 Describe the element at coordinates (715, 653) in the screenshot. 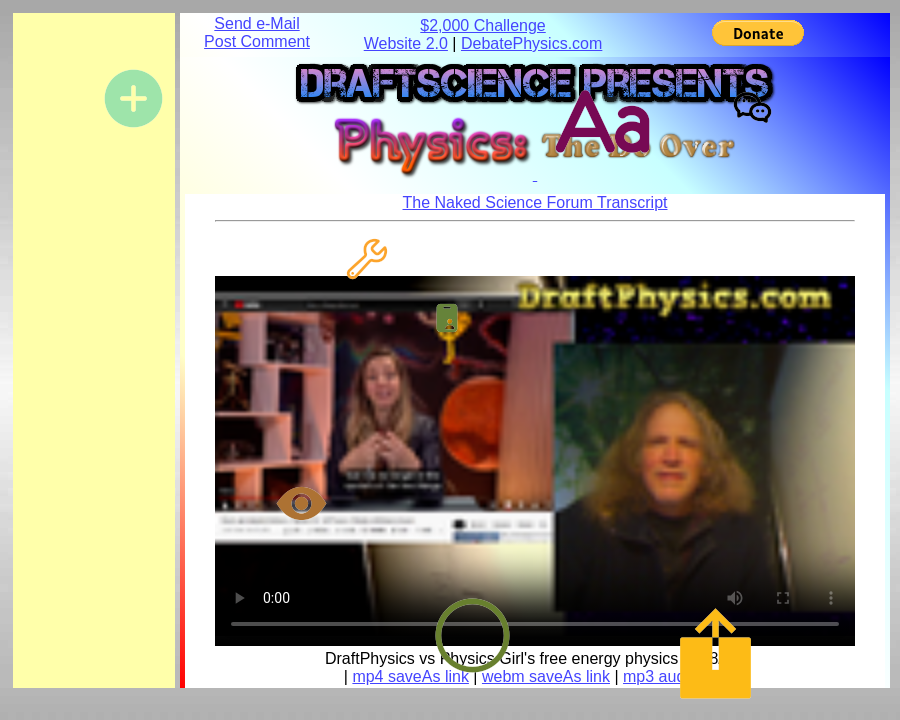

I see `share this content` at that location.